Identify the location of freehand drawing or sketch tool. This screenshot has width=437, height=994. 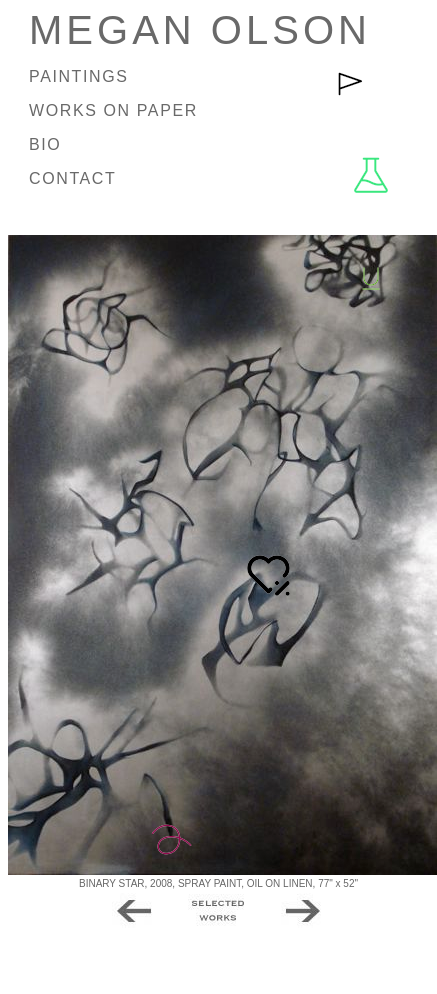
(169, 839).